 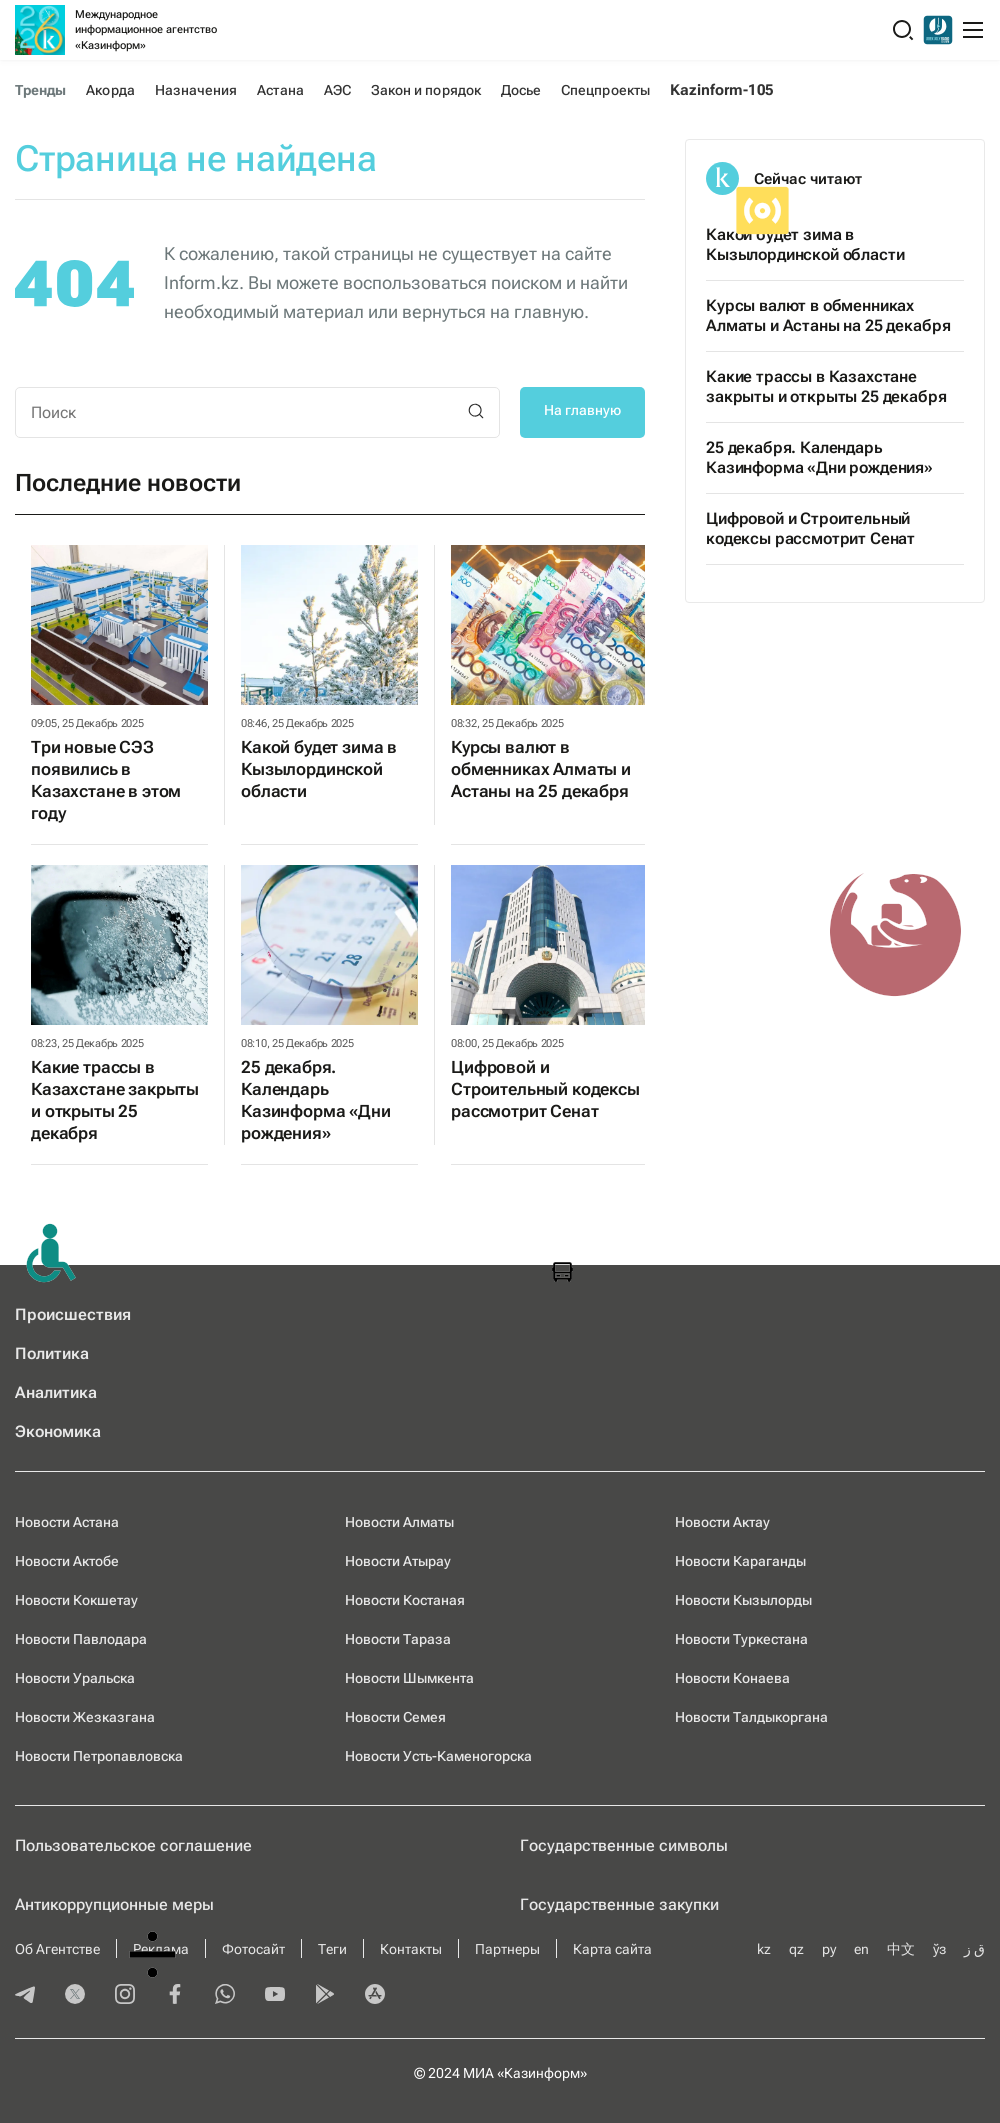 I want to click on linuxserver.io project logo, so click(x=895, y=934).